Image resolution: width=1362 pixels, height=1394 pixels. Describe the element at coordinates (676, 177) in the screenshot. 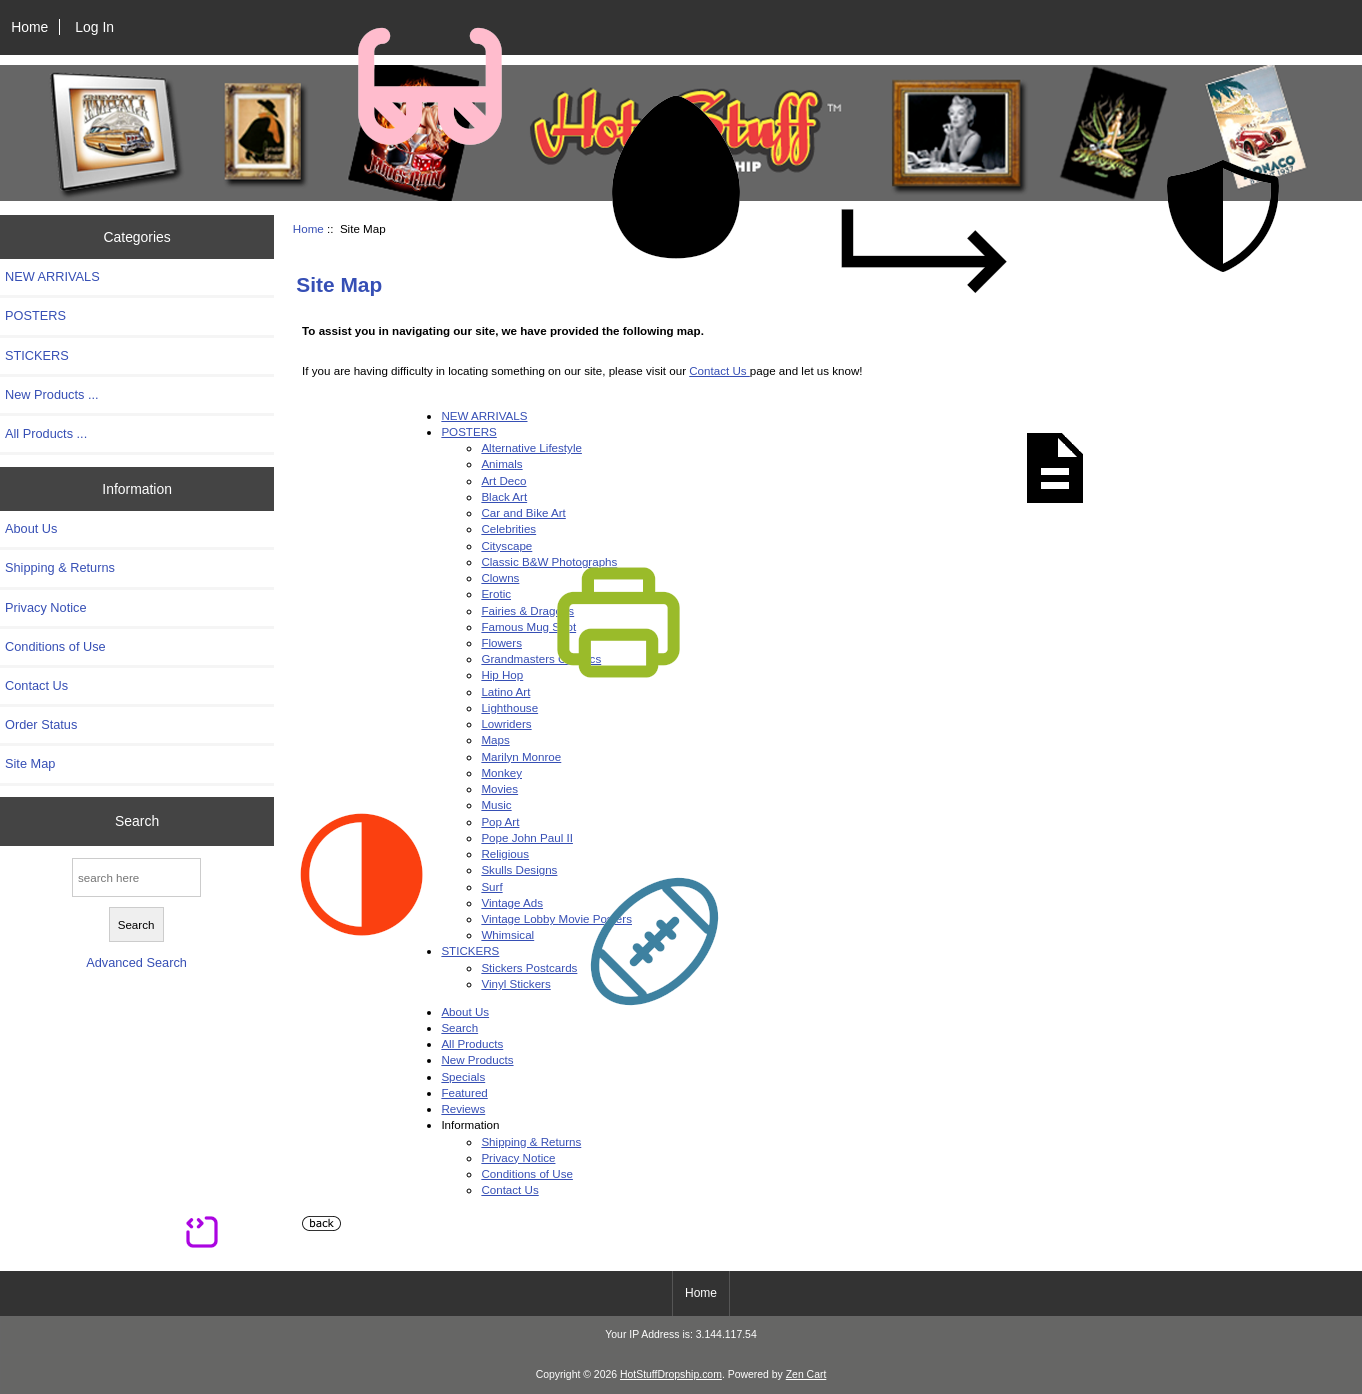

I see `indicates egg or egg-related content` at that location.